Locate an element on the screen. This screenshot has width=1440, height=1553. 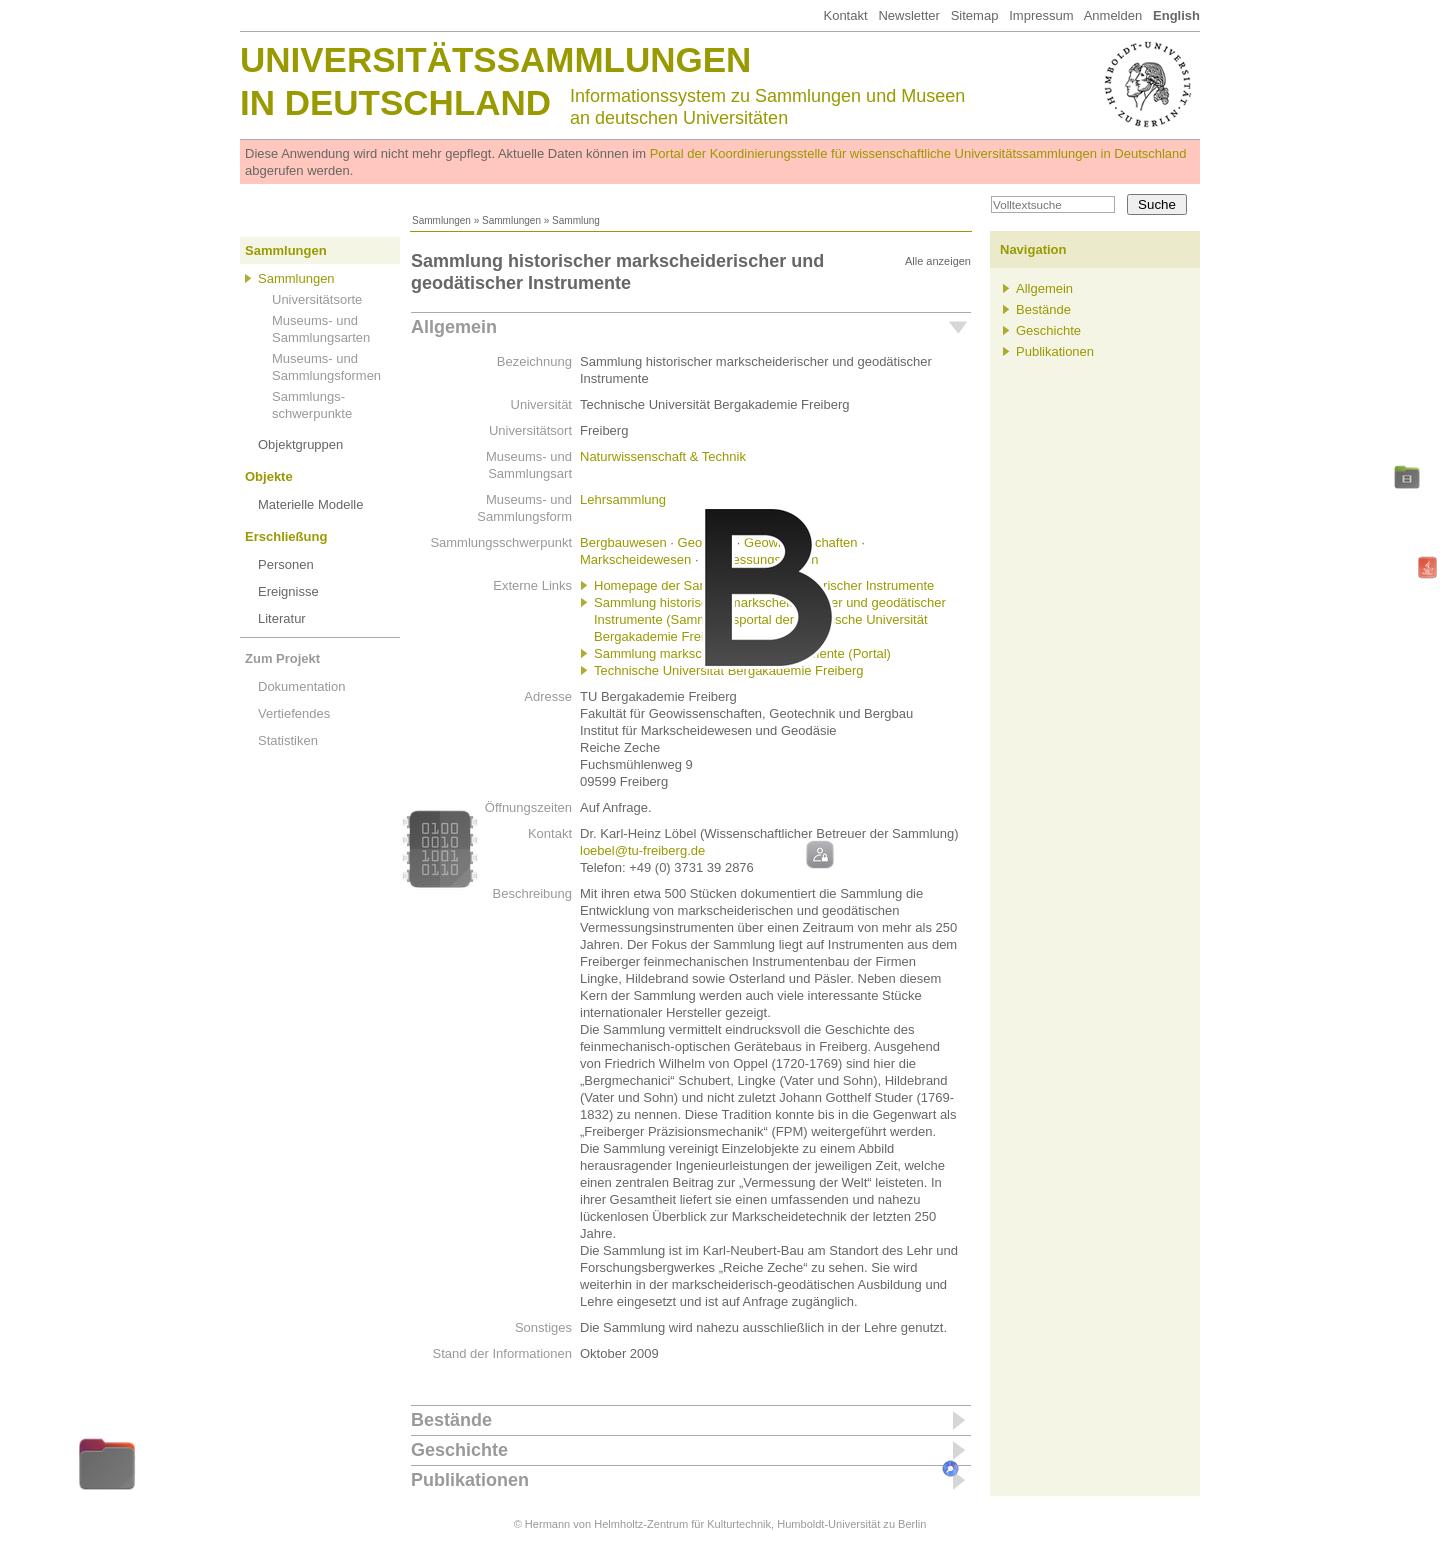
open a folder or directory is located at coordinates (107, 1464).